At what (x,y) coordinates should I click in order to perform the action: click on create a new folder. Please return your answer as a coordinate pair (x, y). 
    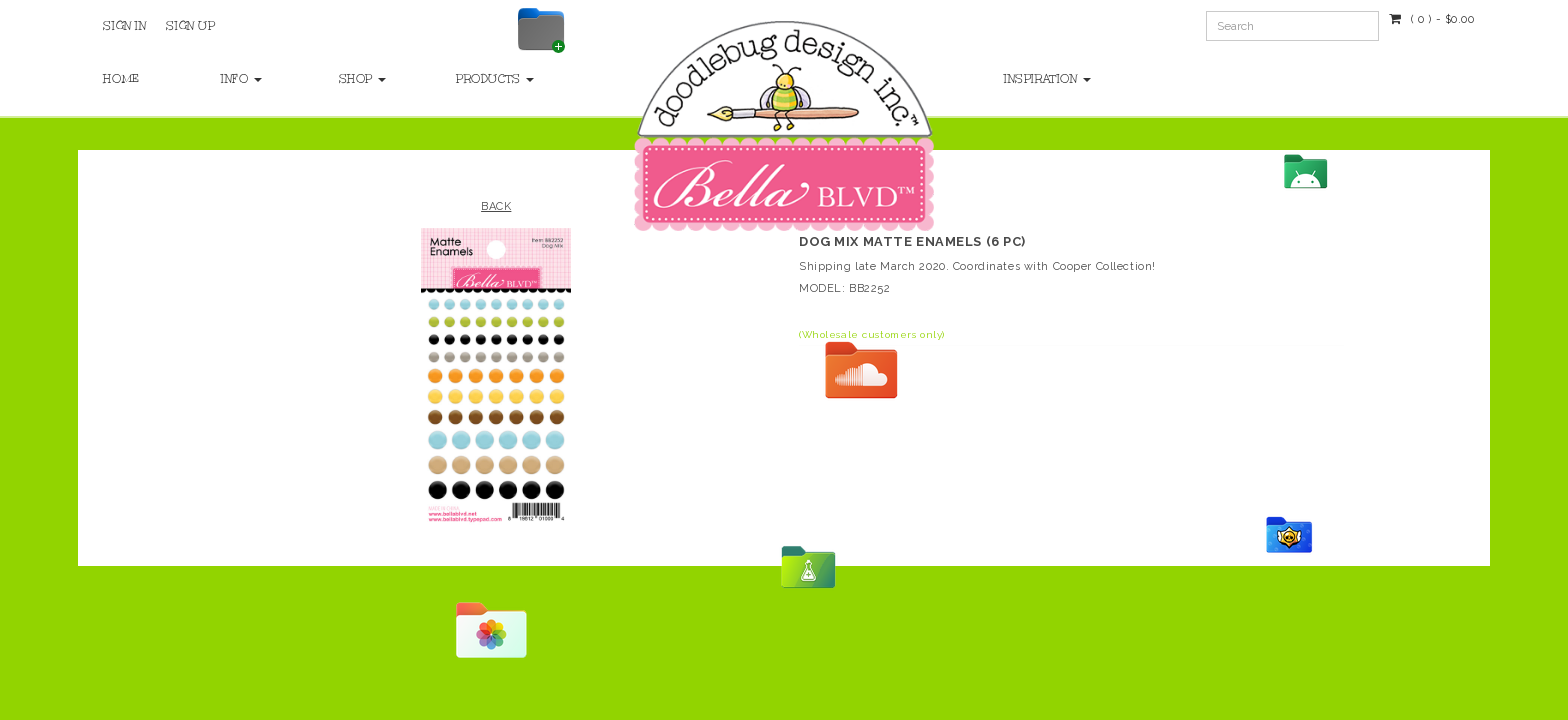
    Looking at the image, I should click on (541, 29).